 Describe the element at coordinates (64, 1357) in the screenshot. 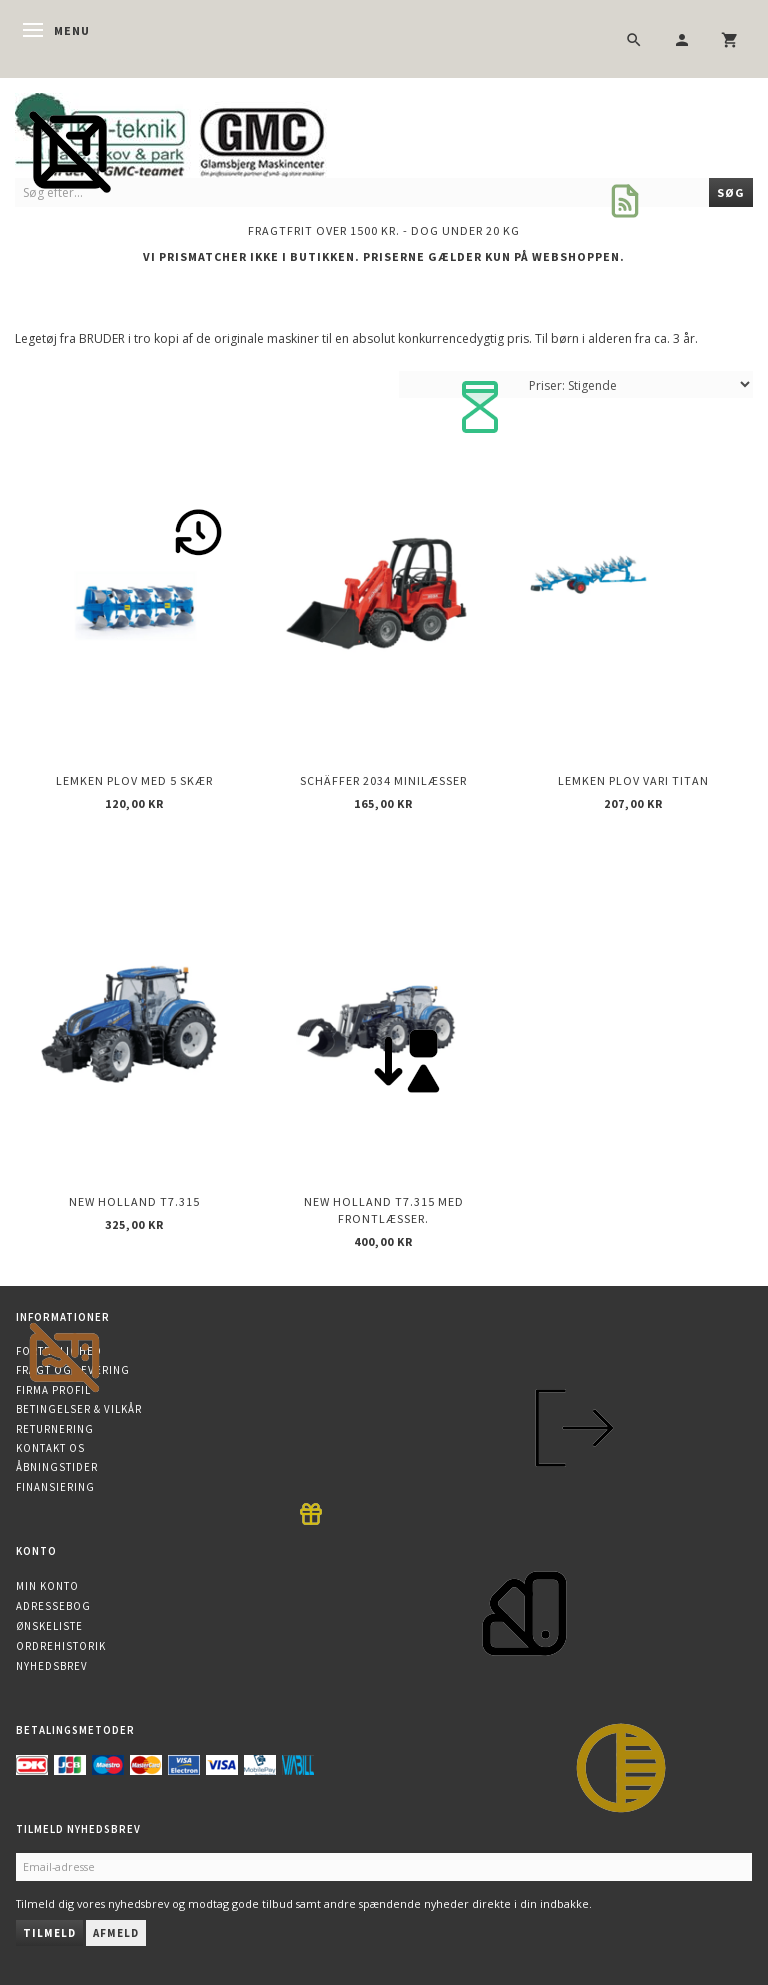

I see `microwave is currently disabled or off` at that location.